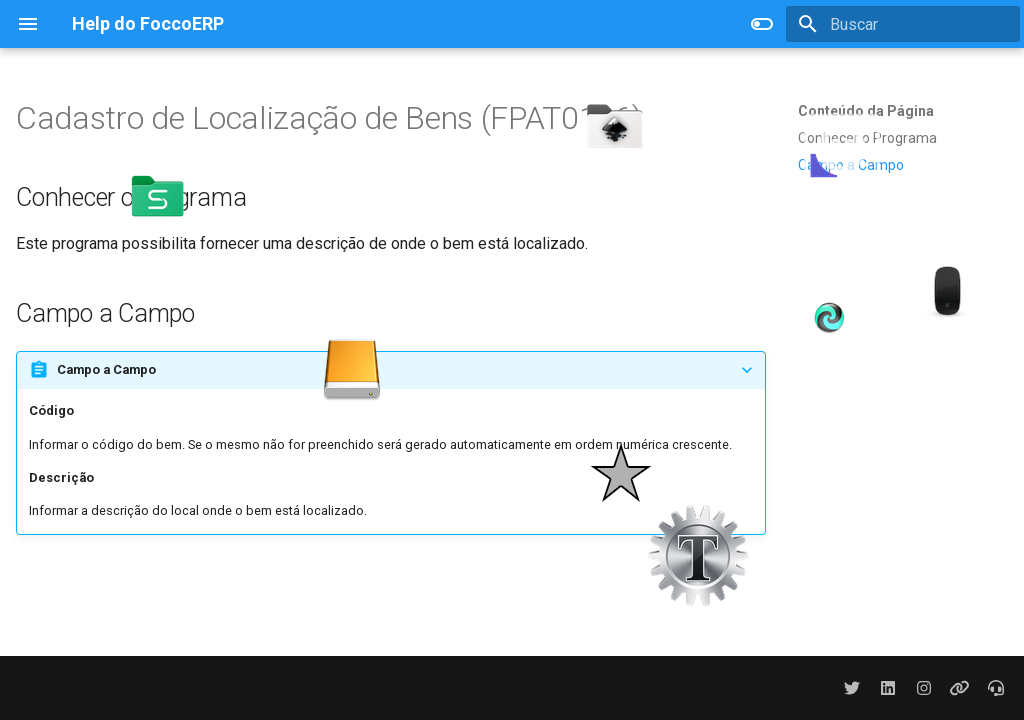  Describe the element at coordinates (698, 556) in the screenshot. I see `access text behavior settings in iMovie` at that location.